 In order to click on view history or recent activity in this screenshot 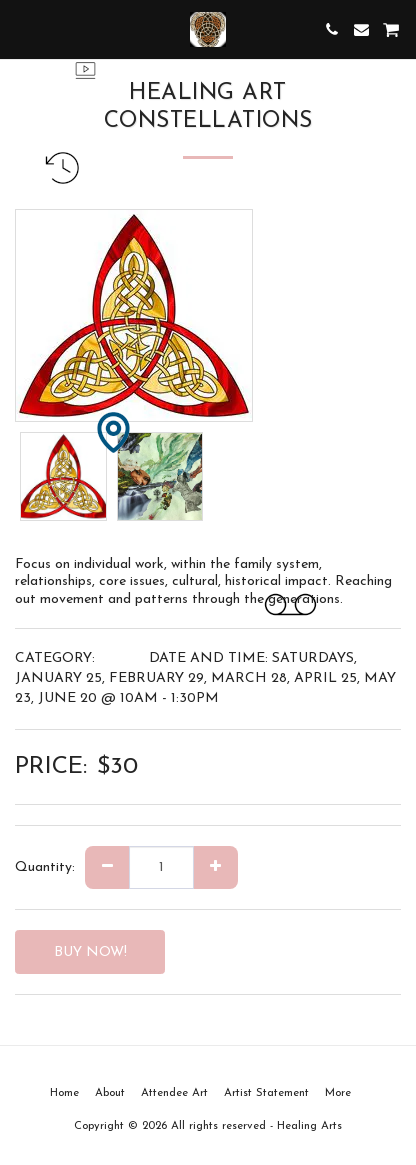, I will do `click(63, 168)`.